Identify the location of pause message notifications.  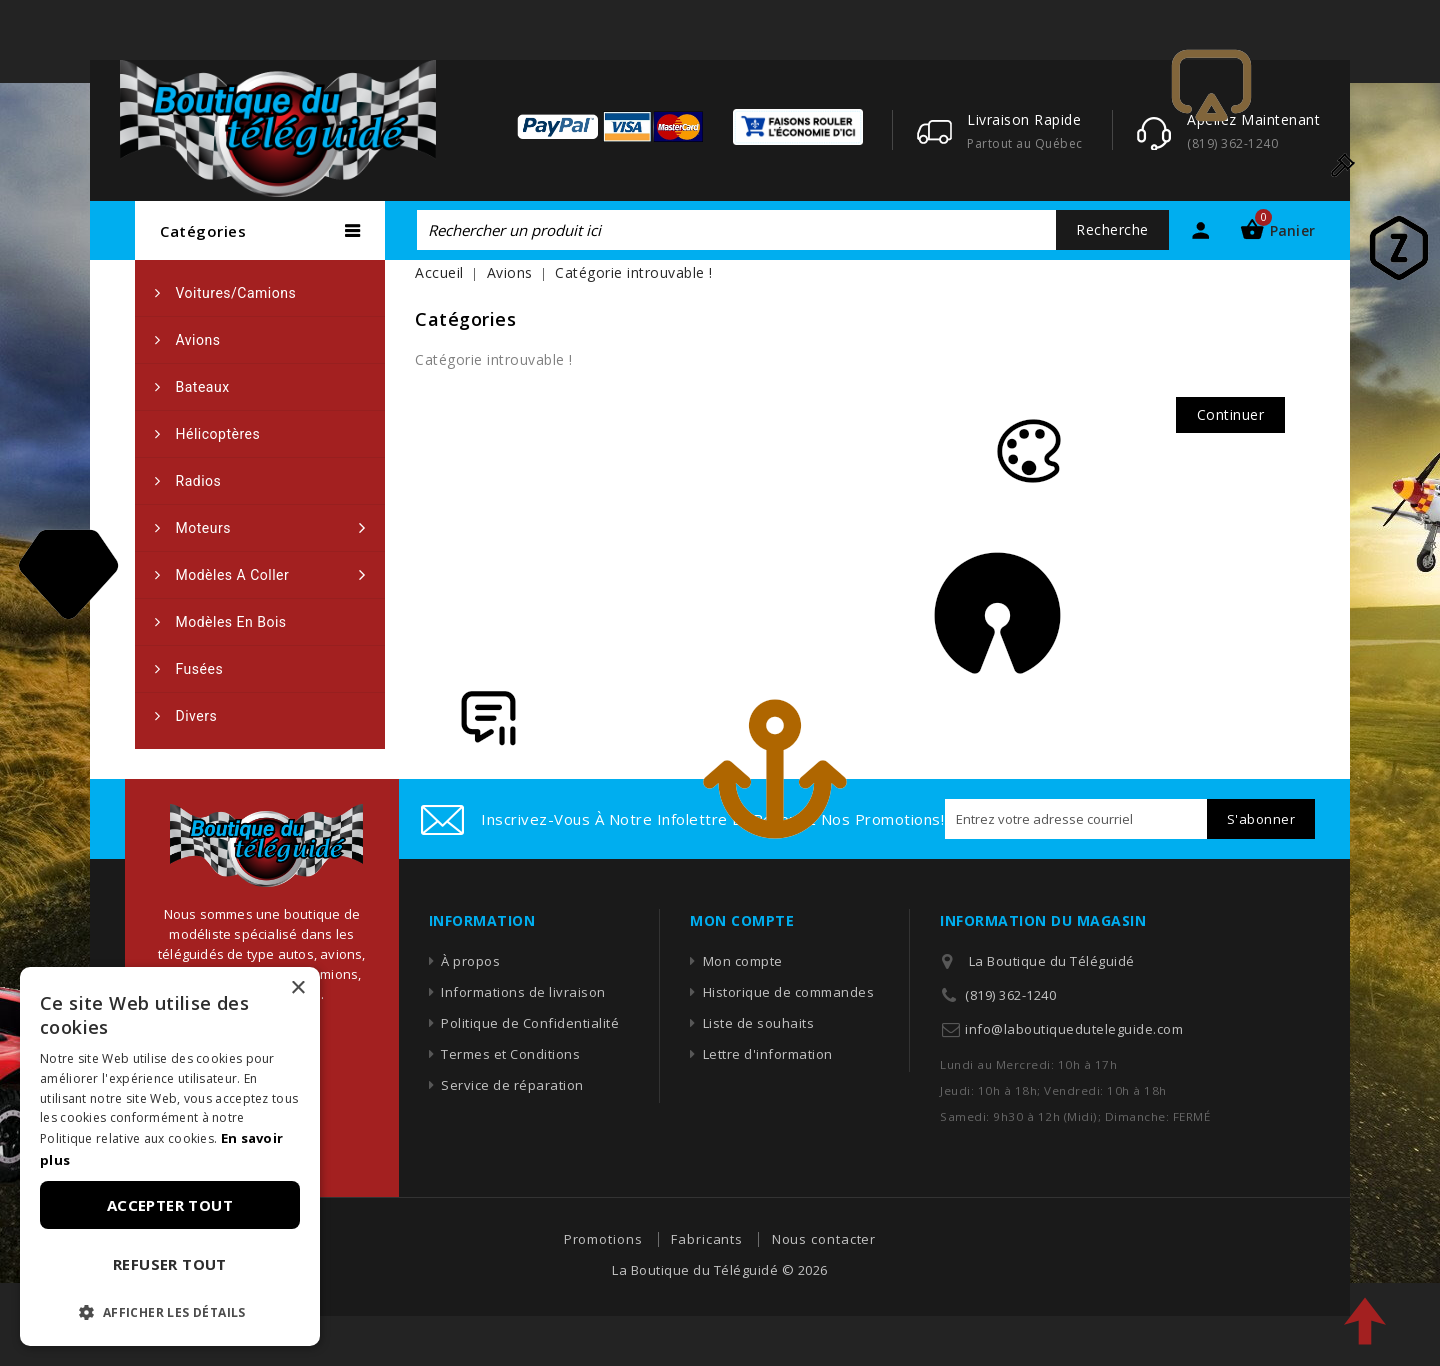
(488, 715).